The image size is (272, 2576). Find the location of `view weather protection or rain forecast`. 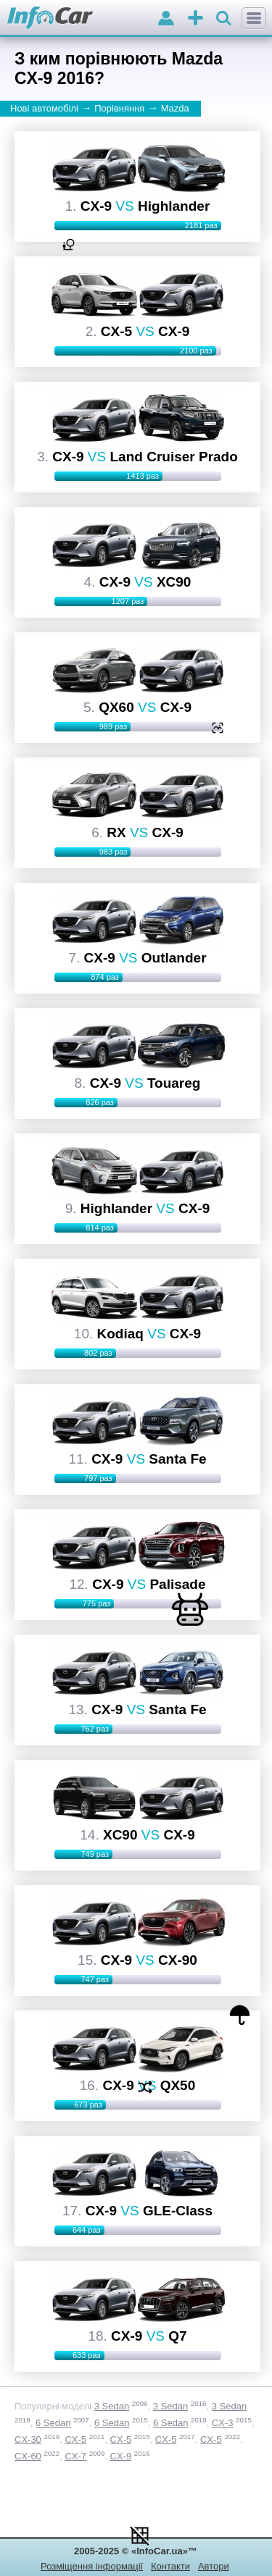

view weather protection or rain forecast is located at coordinates (239, 2015).